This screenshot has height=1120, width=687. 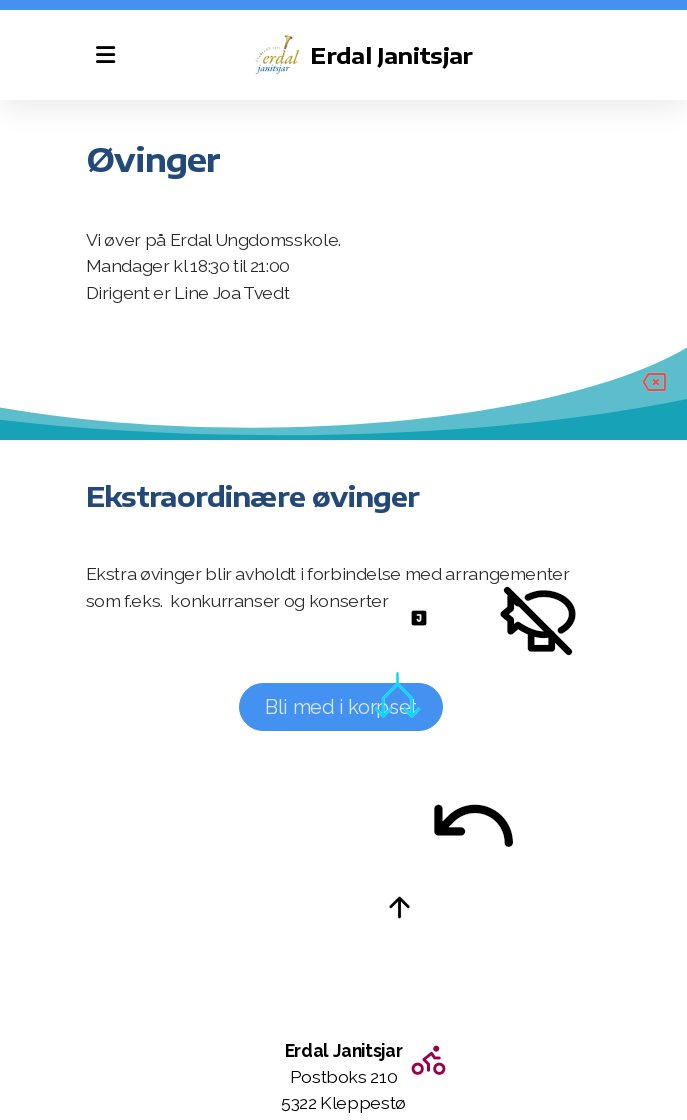 What do you see at coordinates (428, 1059) in the screenshot?
I see `access bike or cycling options` at bounding box center [428, 1059].